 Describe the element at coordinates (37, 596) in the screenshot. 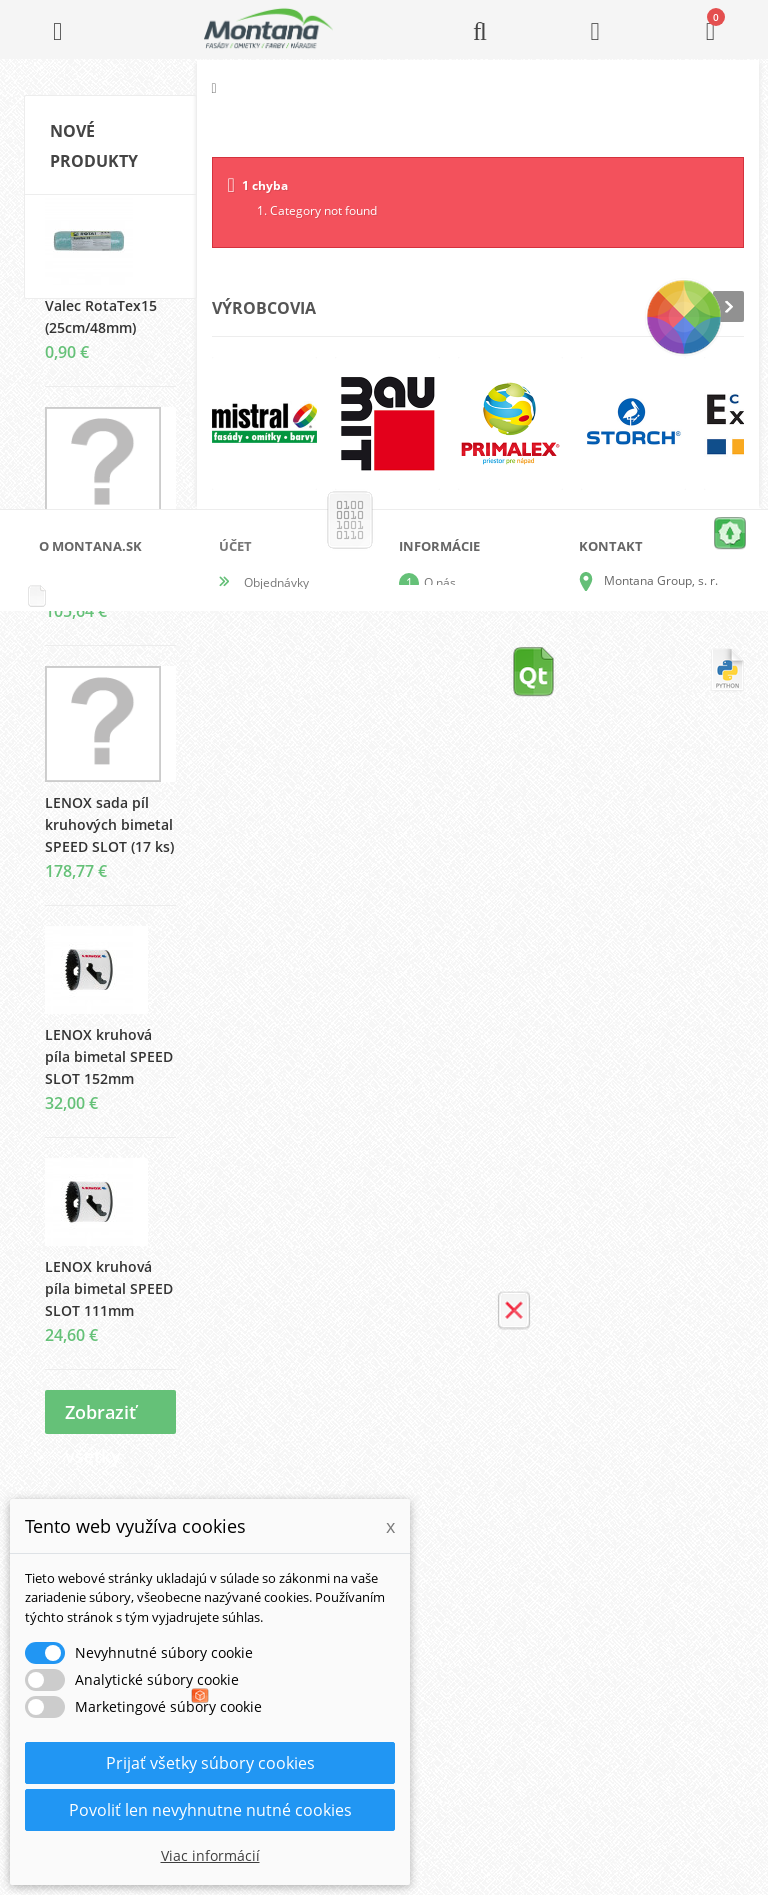

I see `an empty or blank file with no content` at that location.